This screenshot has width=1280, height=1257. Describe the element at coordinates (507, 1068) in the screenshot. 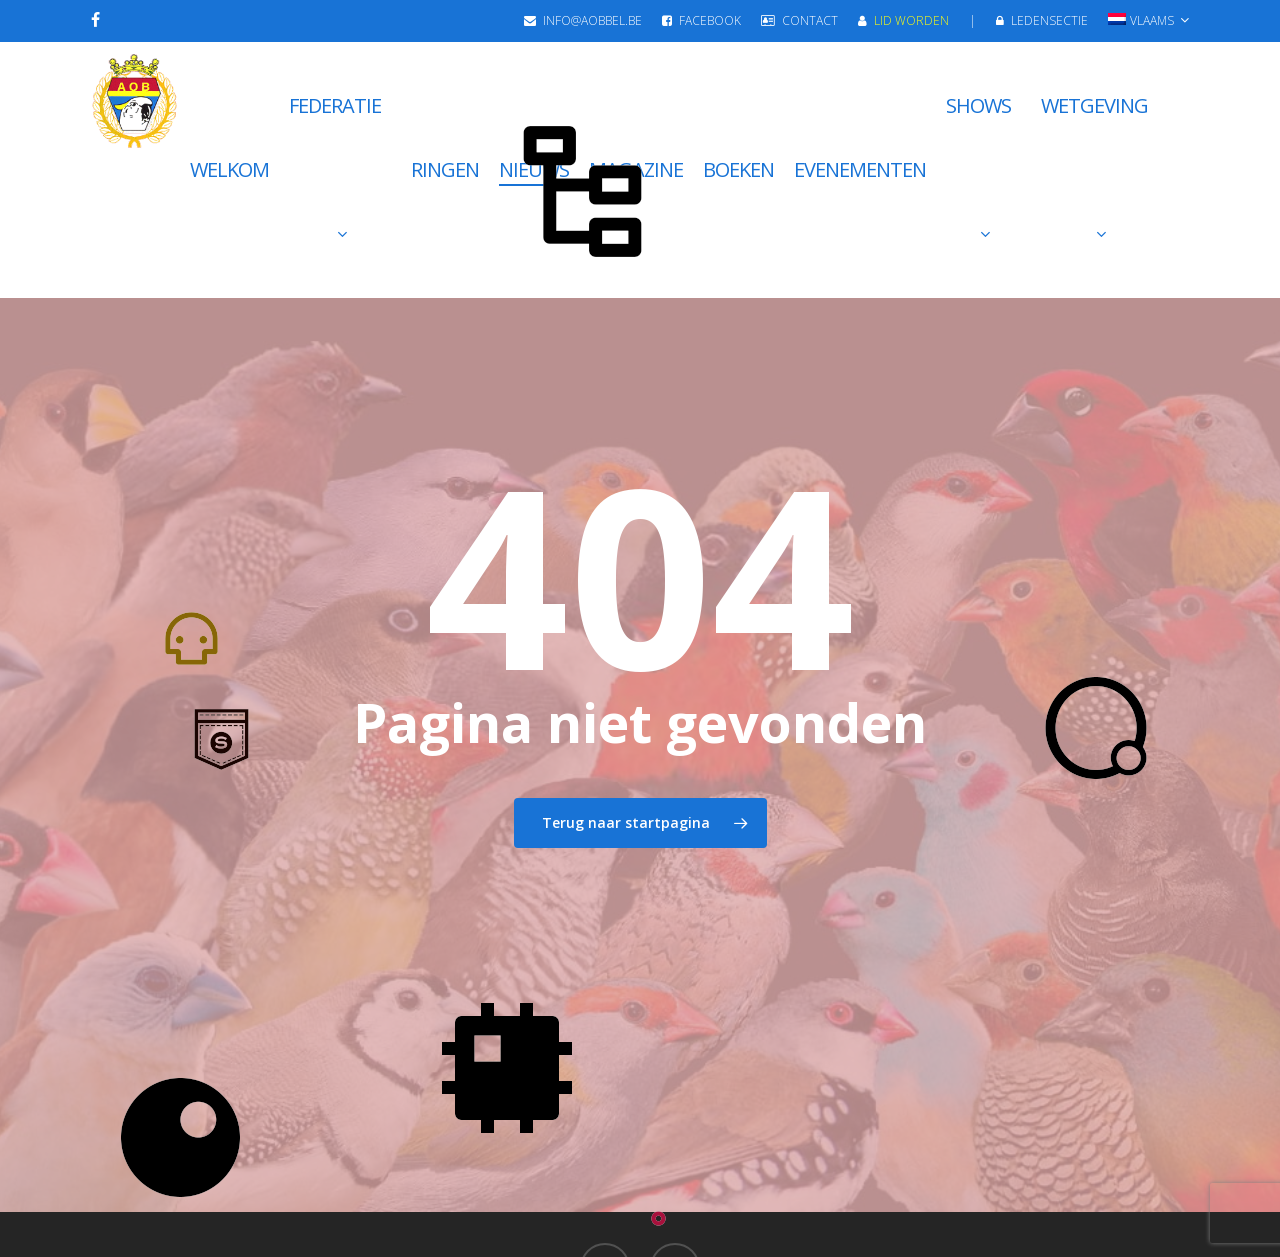

I see `view CPU or processor information` at that location.